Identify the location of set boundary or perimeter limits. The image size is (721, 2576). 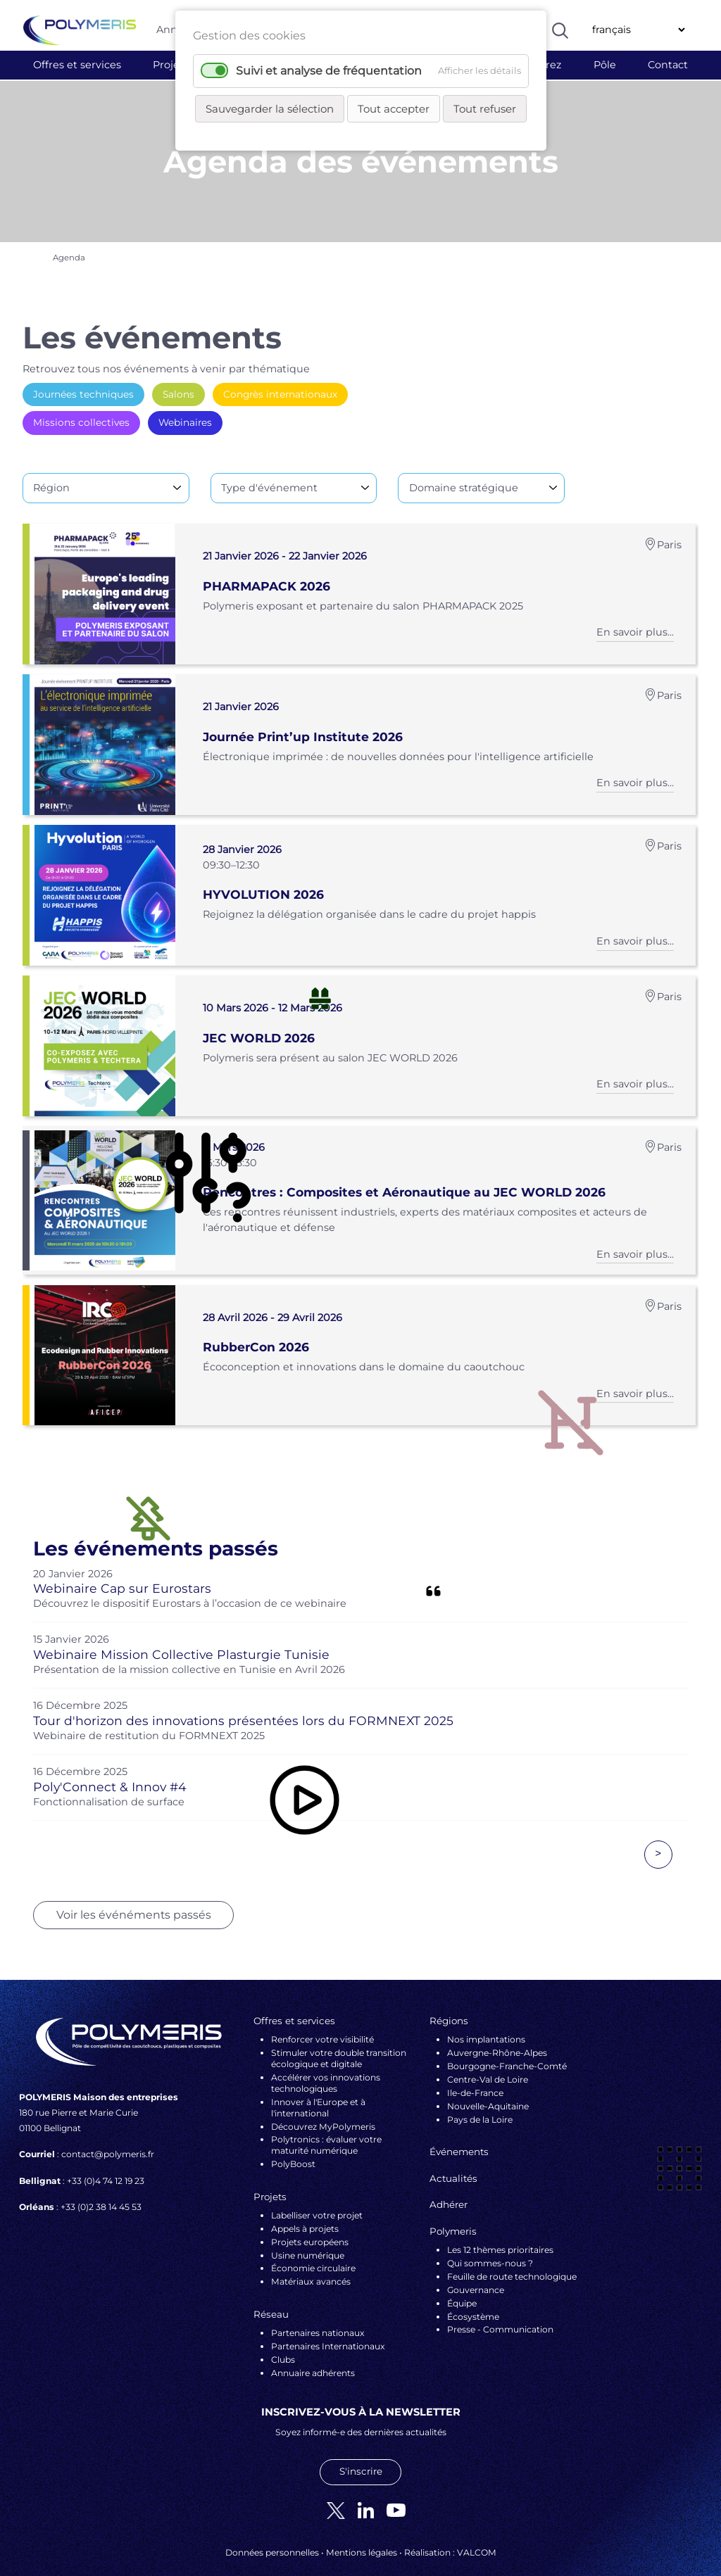
(320, 998).